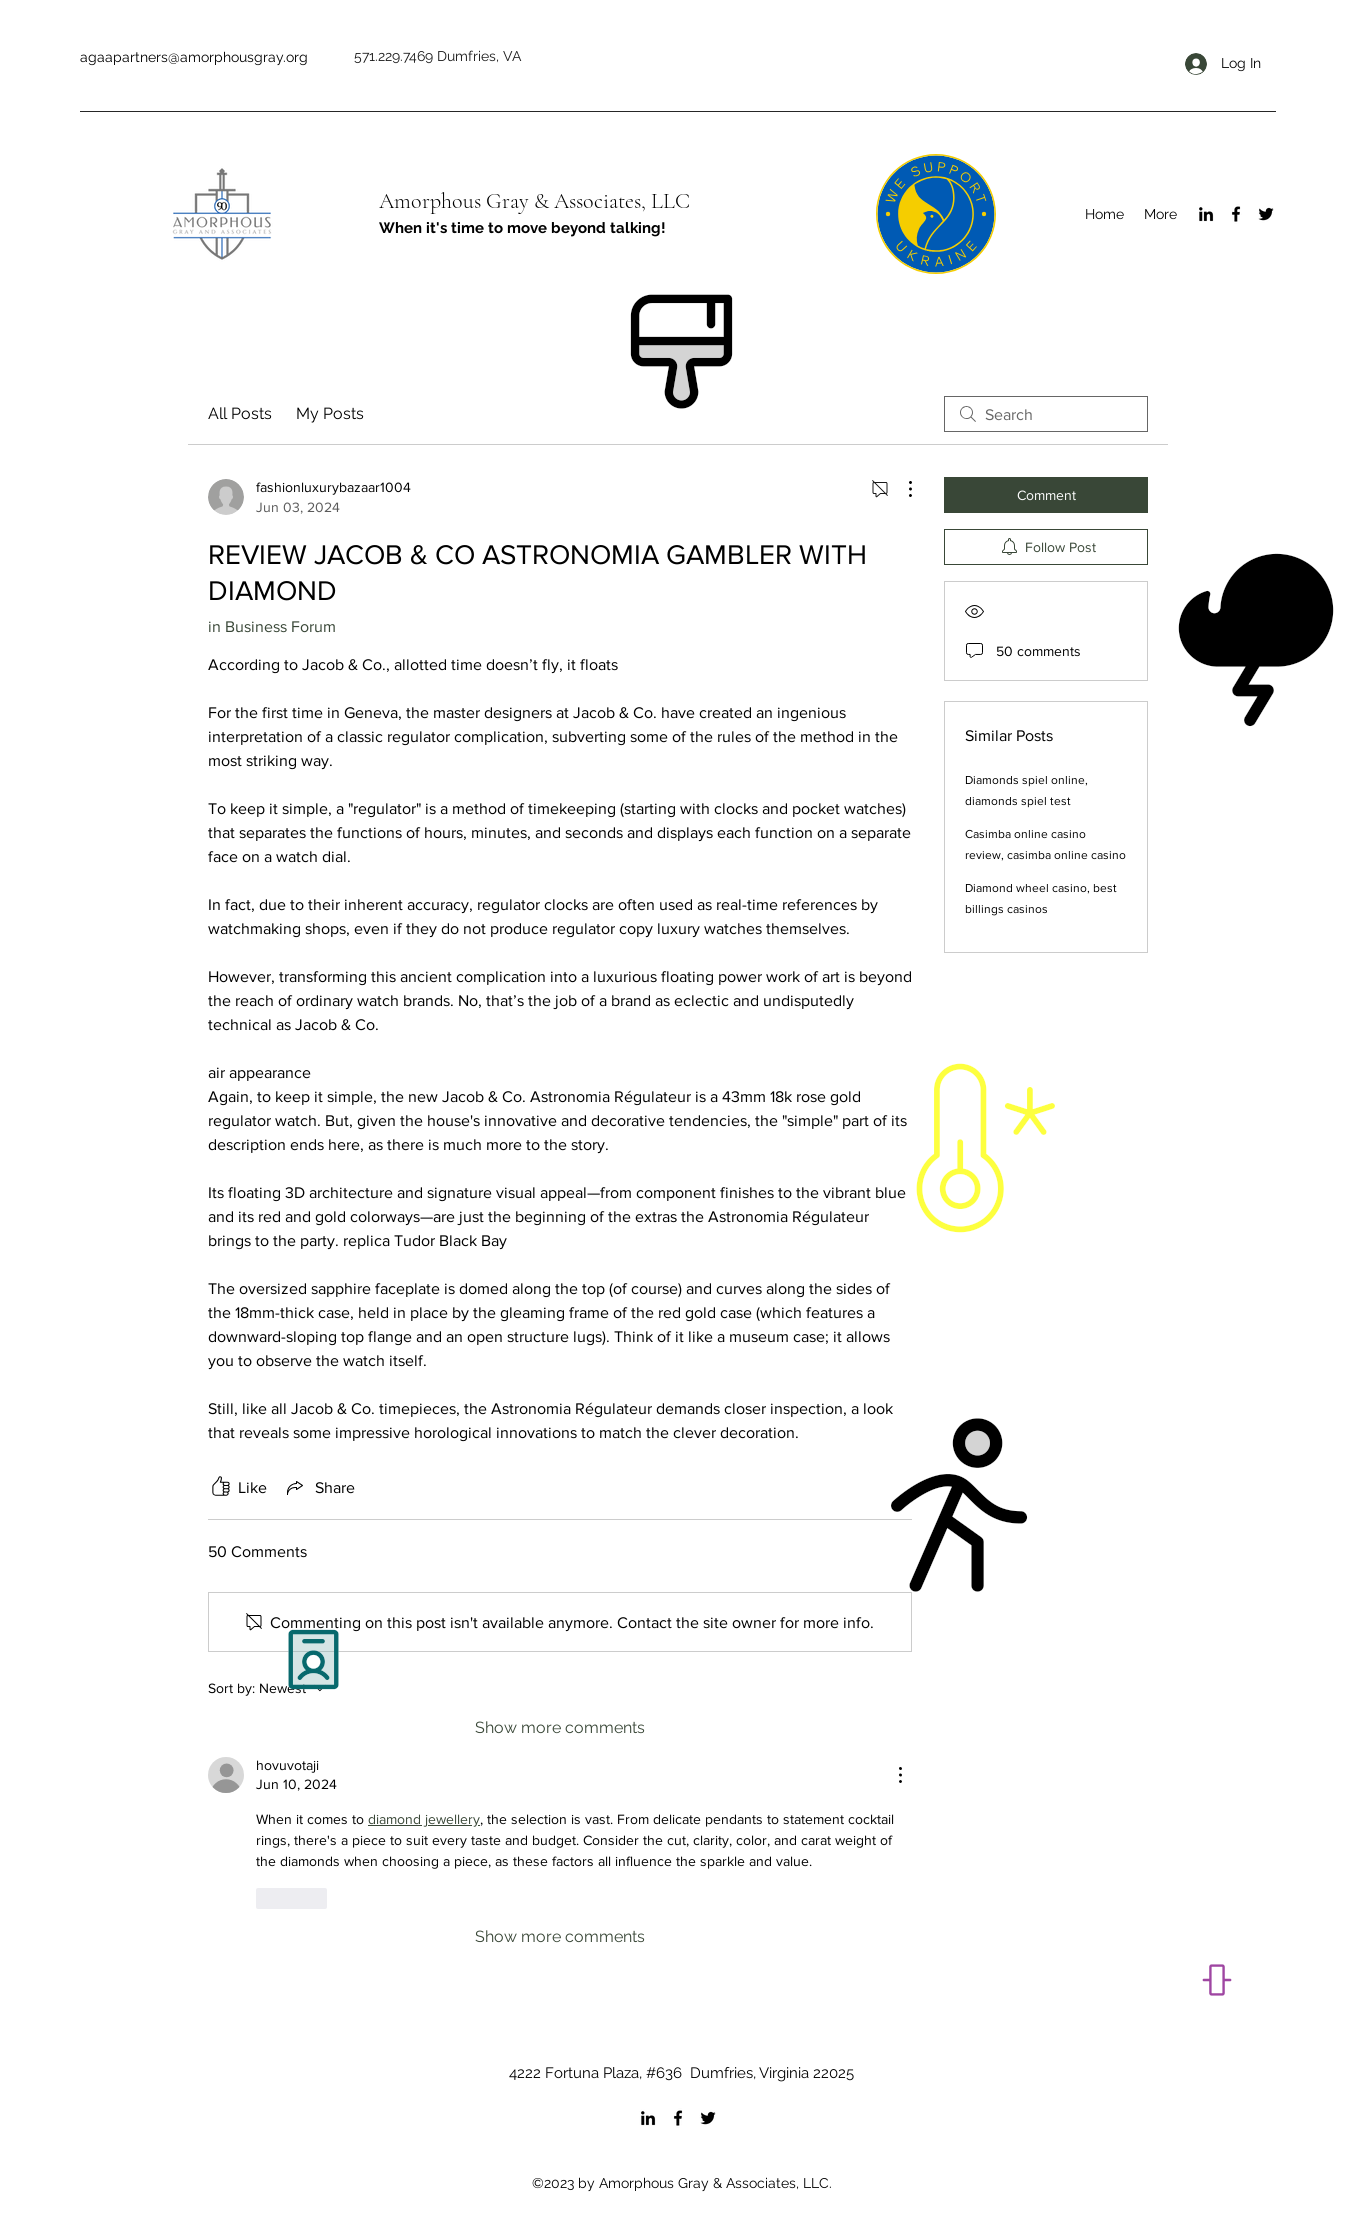 The height and width of the screenshot is (2228, 1356). Describe the element at coordinates (959, 1505) in the screenshot. I see `walking directions or pedestrian navigation mode` at that location.